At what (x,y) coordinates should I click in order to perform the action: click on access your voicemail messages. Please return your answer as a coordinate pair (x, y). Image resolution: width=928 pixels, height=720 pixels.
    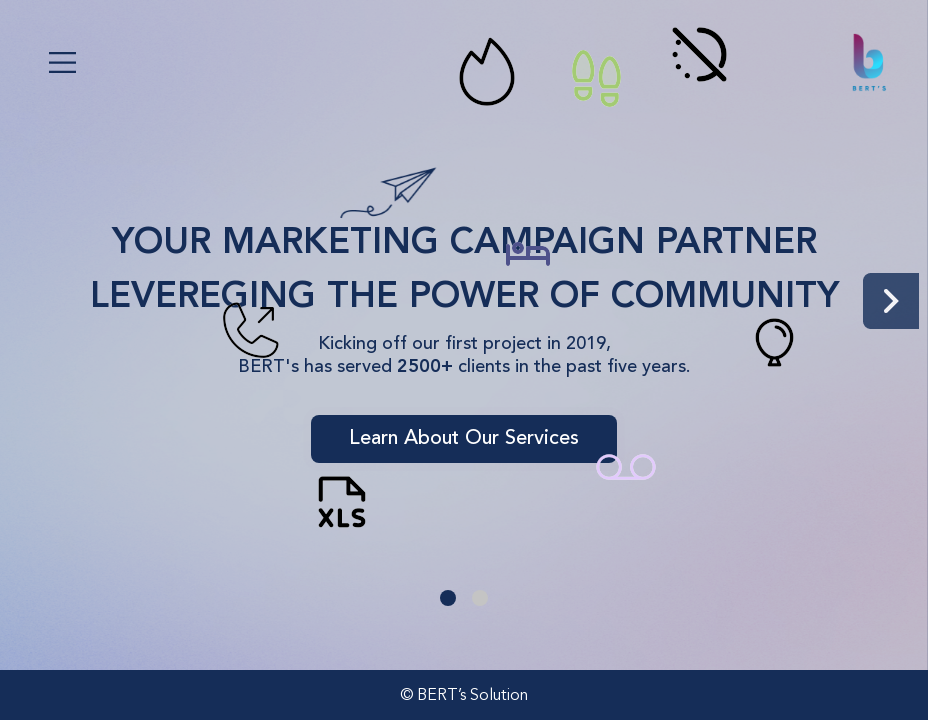
    Looking at the image, I should click on (626, 467).